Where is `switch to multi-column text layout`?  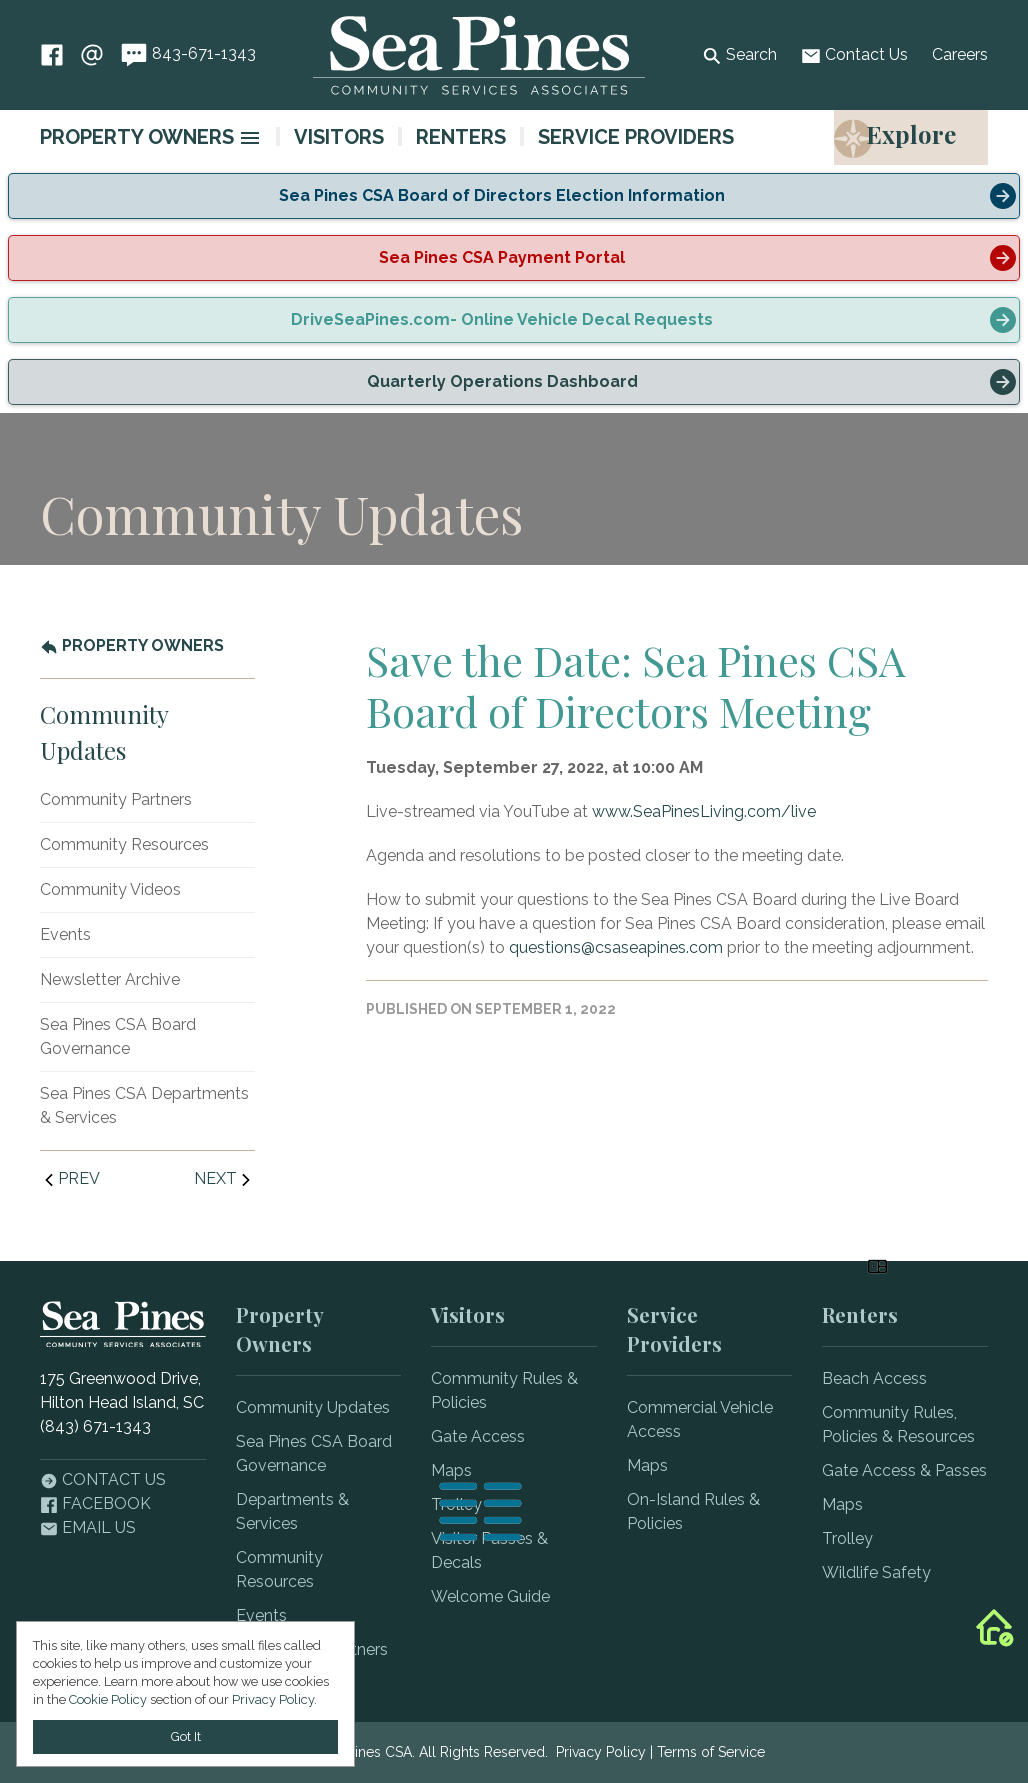 switch to multi-column text layout is located at coordinates (480, 1513).